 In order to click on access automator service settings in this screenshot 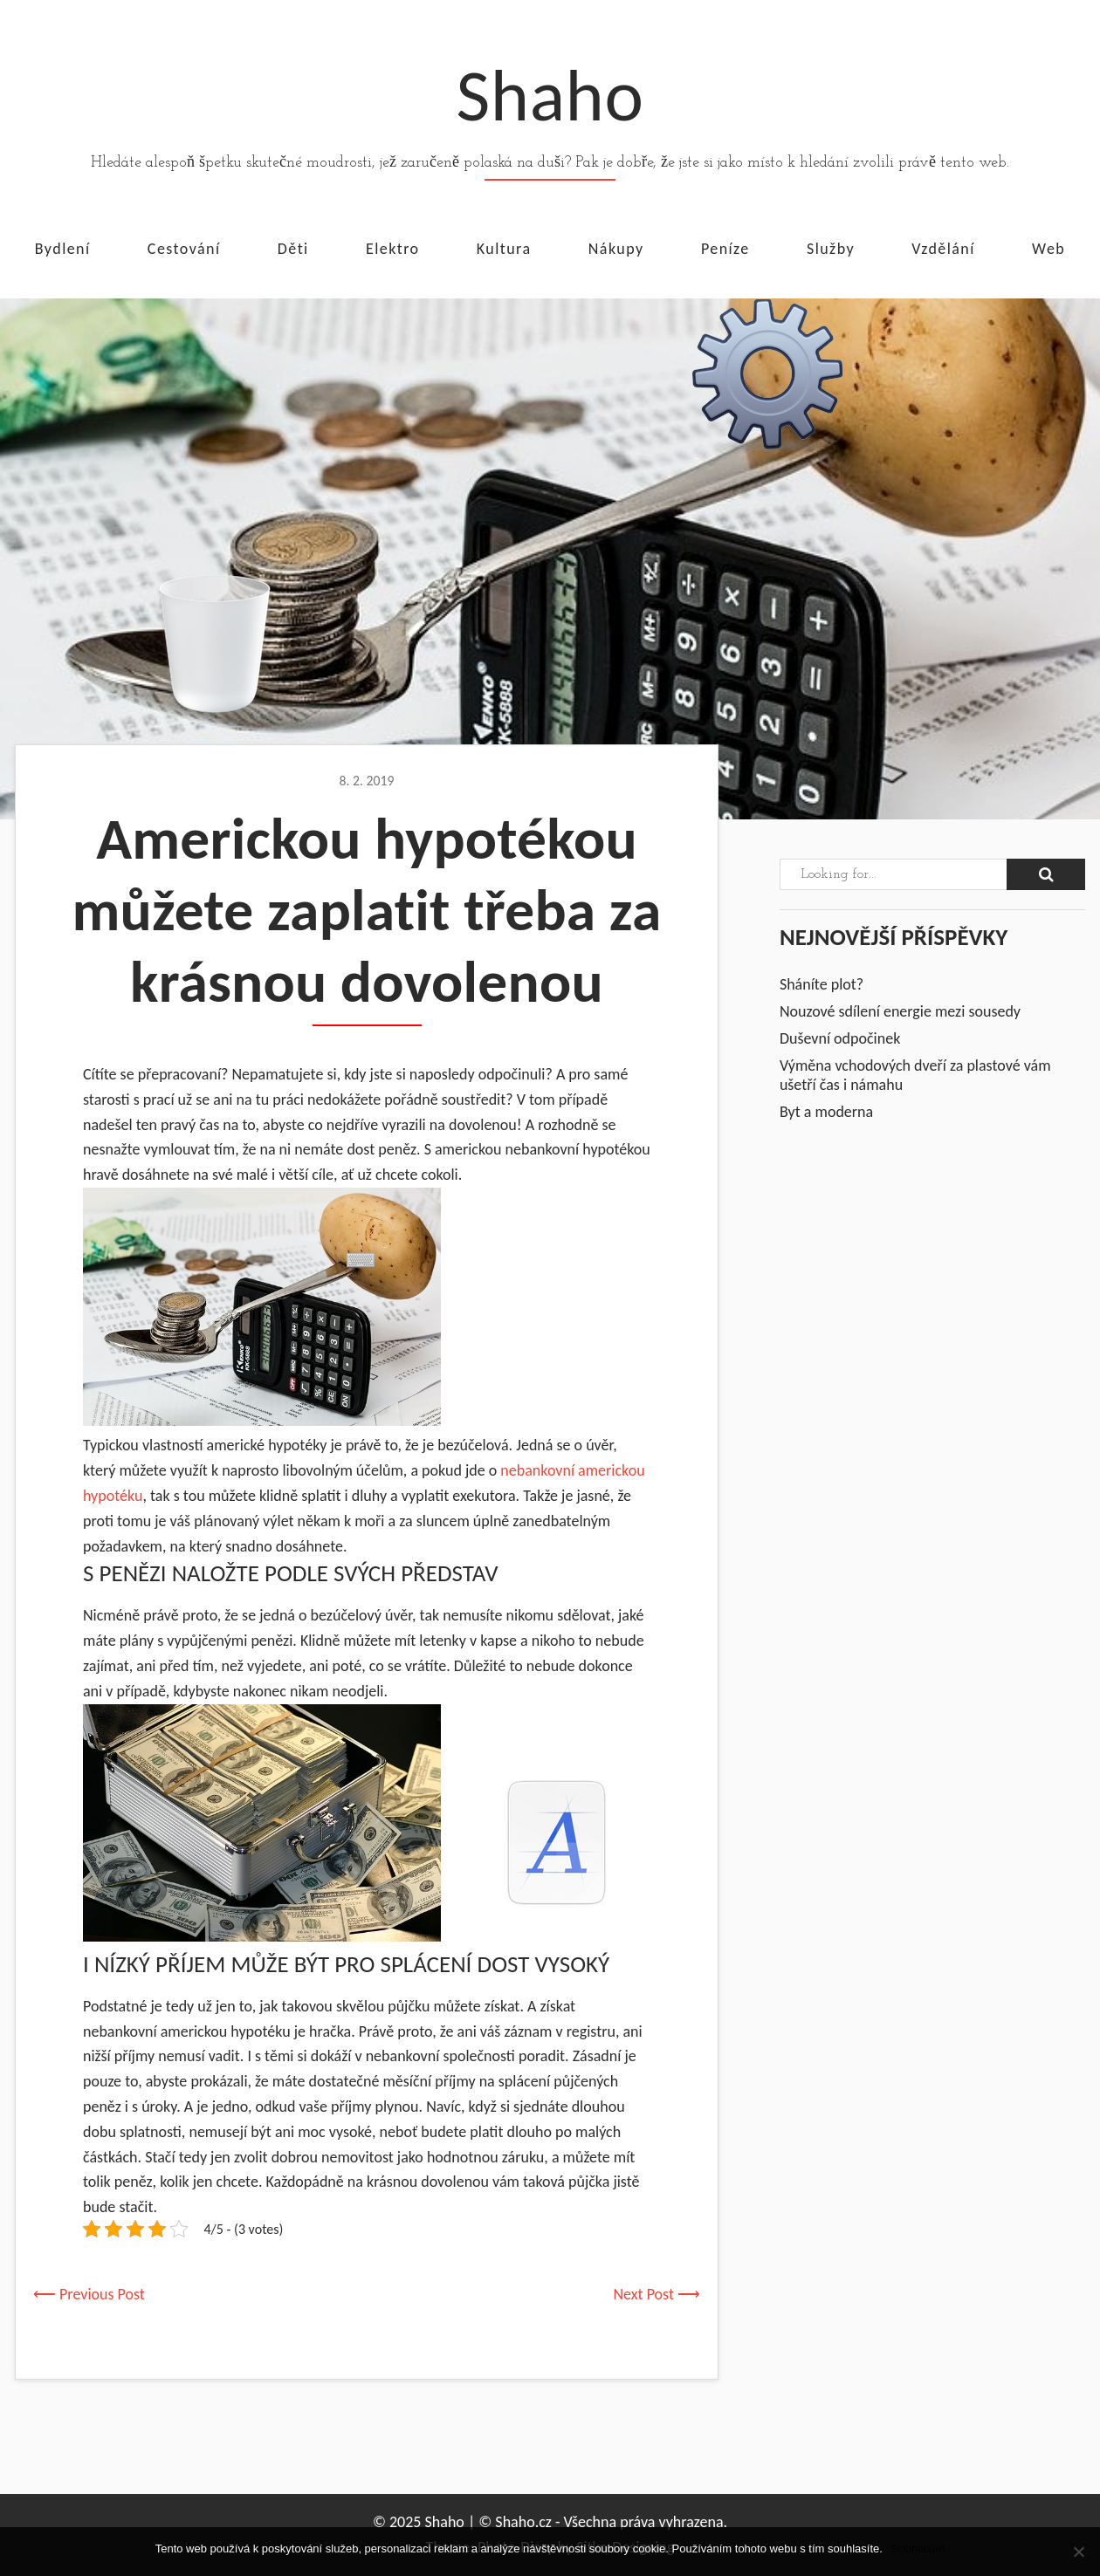, I will do `click(765, 376)`.